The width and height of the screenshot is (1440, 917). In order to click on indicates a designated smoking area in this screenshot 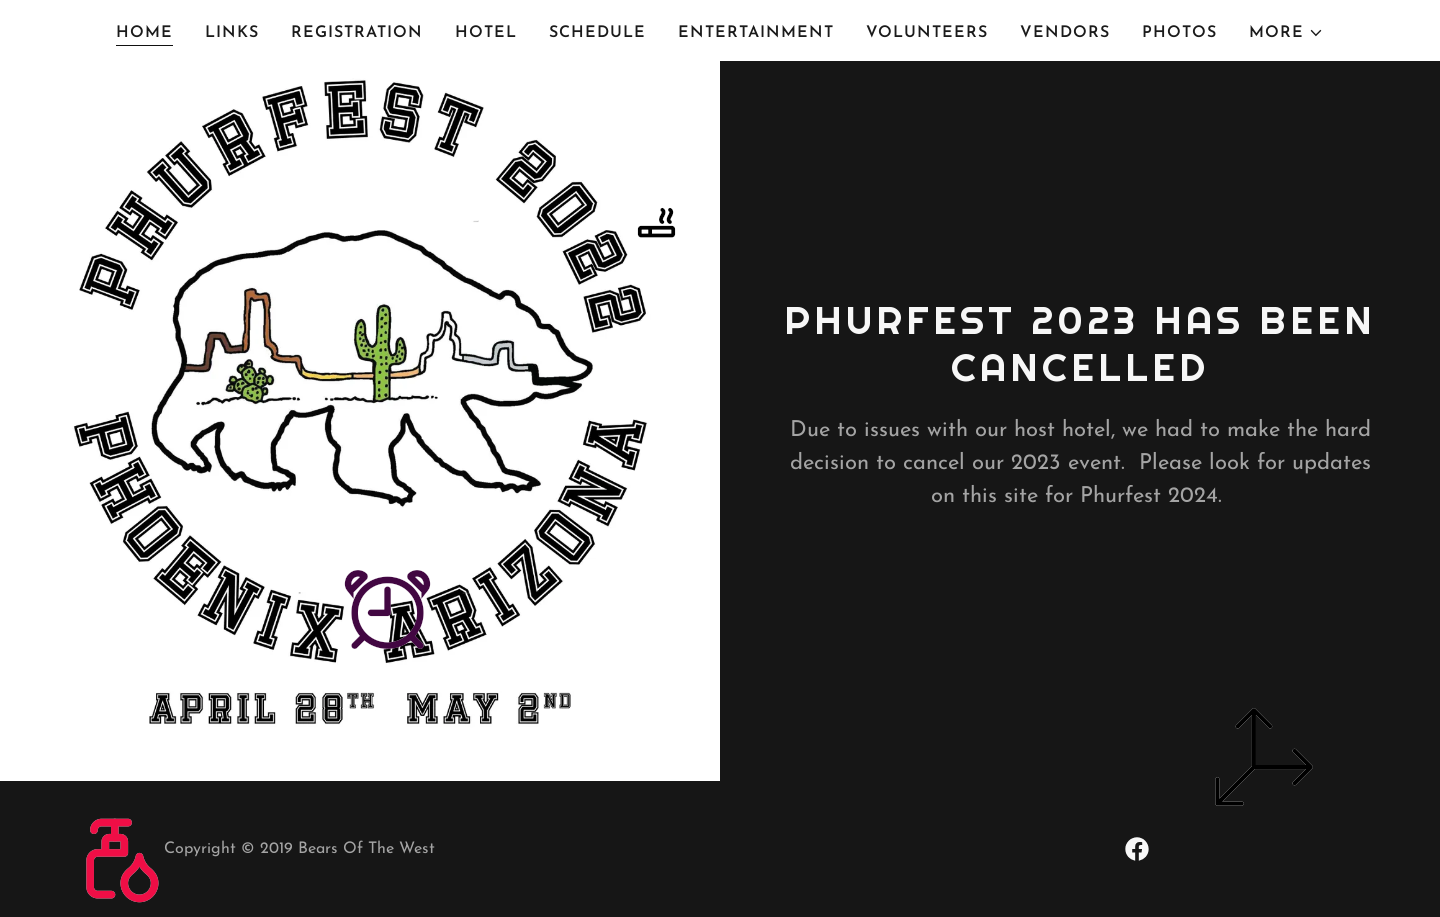, I will do `click(656, 226)`.